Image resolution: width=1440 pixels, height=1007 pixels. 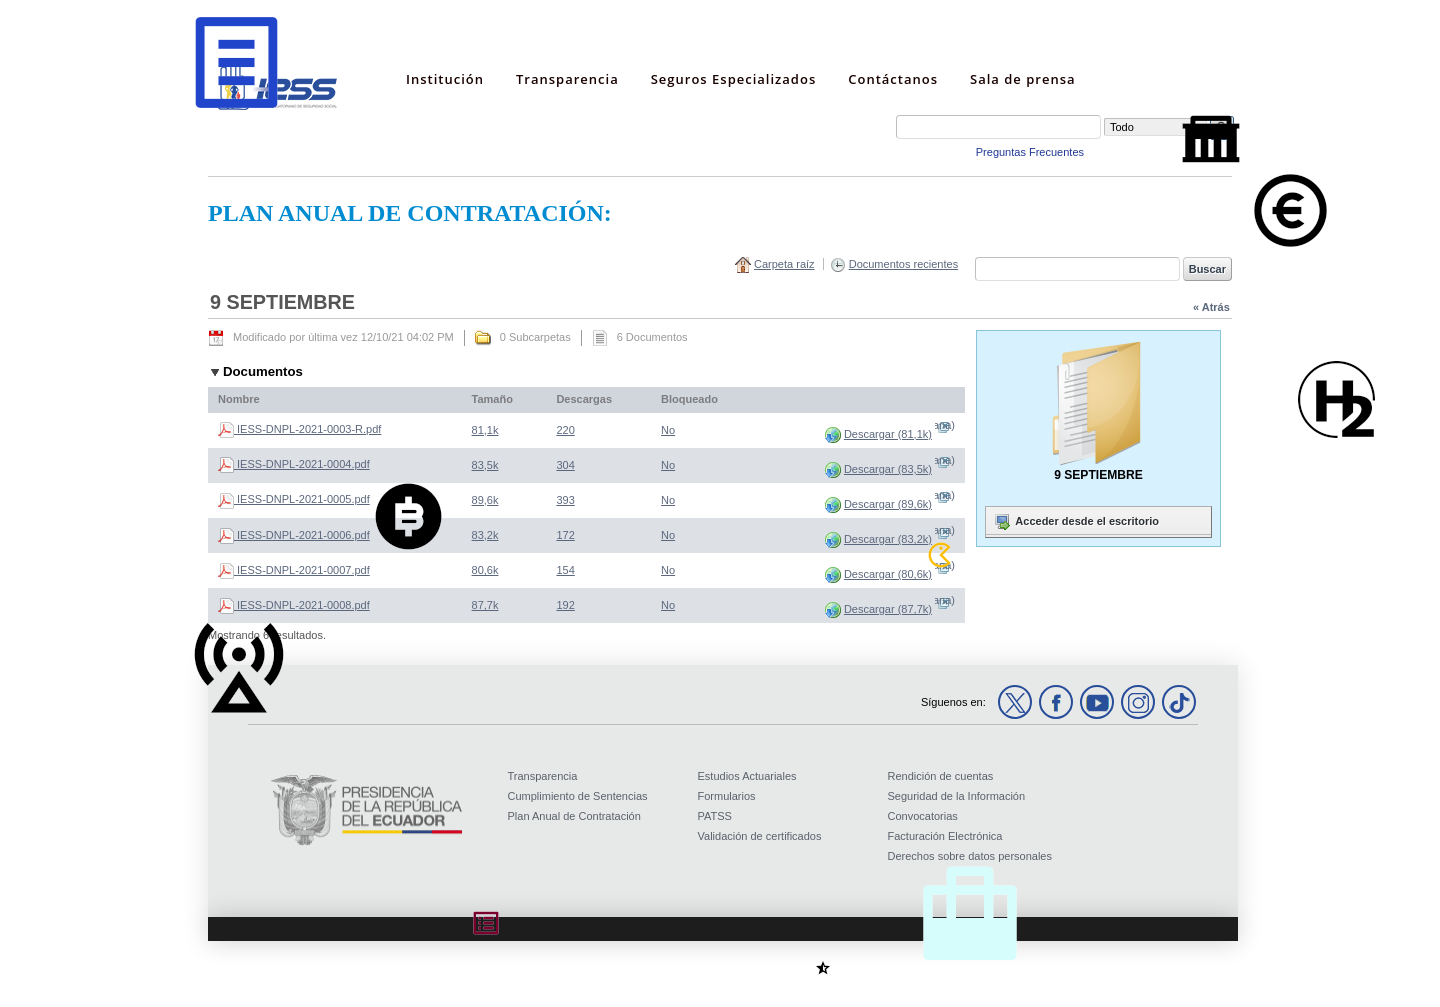 What do you see at coordinates (823, 968) in the screenshot?
I see `indicates a partial or half-star rating` at bounding box center [823, 968].